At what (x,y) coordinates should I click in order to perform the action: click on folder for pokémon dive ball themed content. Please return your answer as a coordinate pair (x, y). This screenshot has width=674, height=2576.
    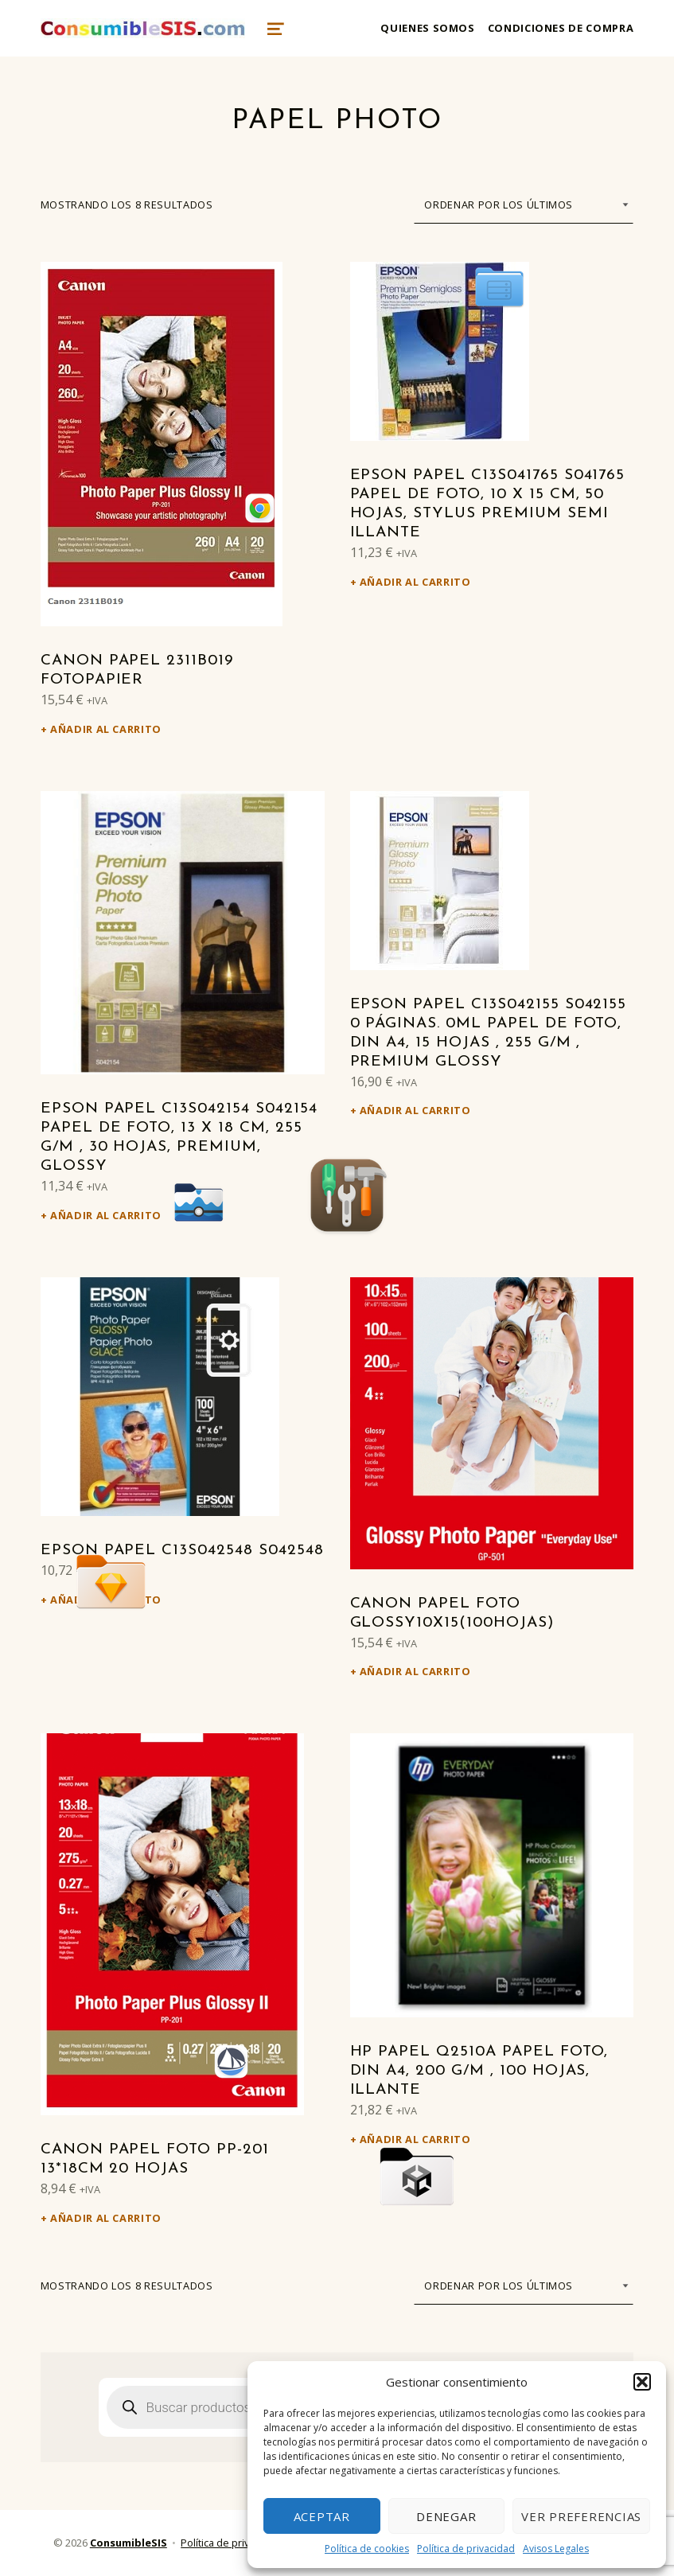
    Looking at the image, I should click on (198, 1203).